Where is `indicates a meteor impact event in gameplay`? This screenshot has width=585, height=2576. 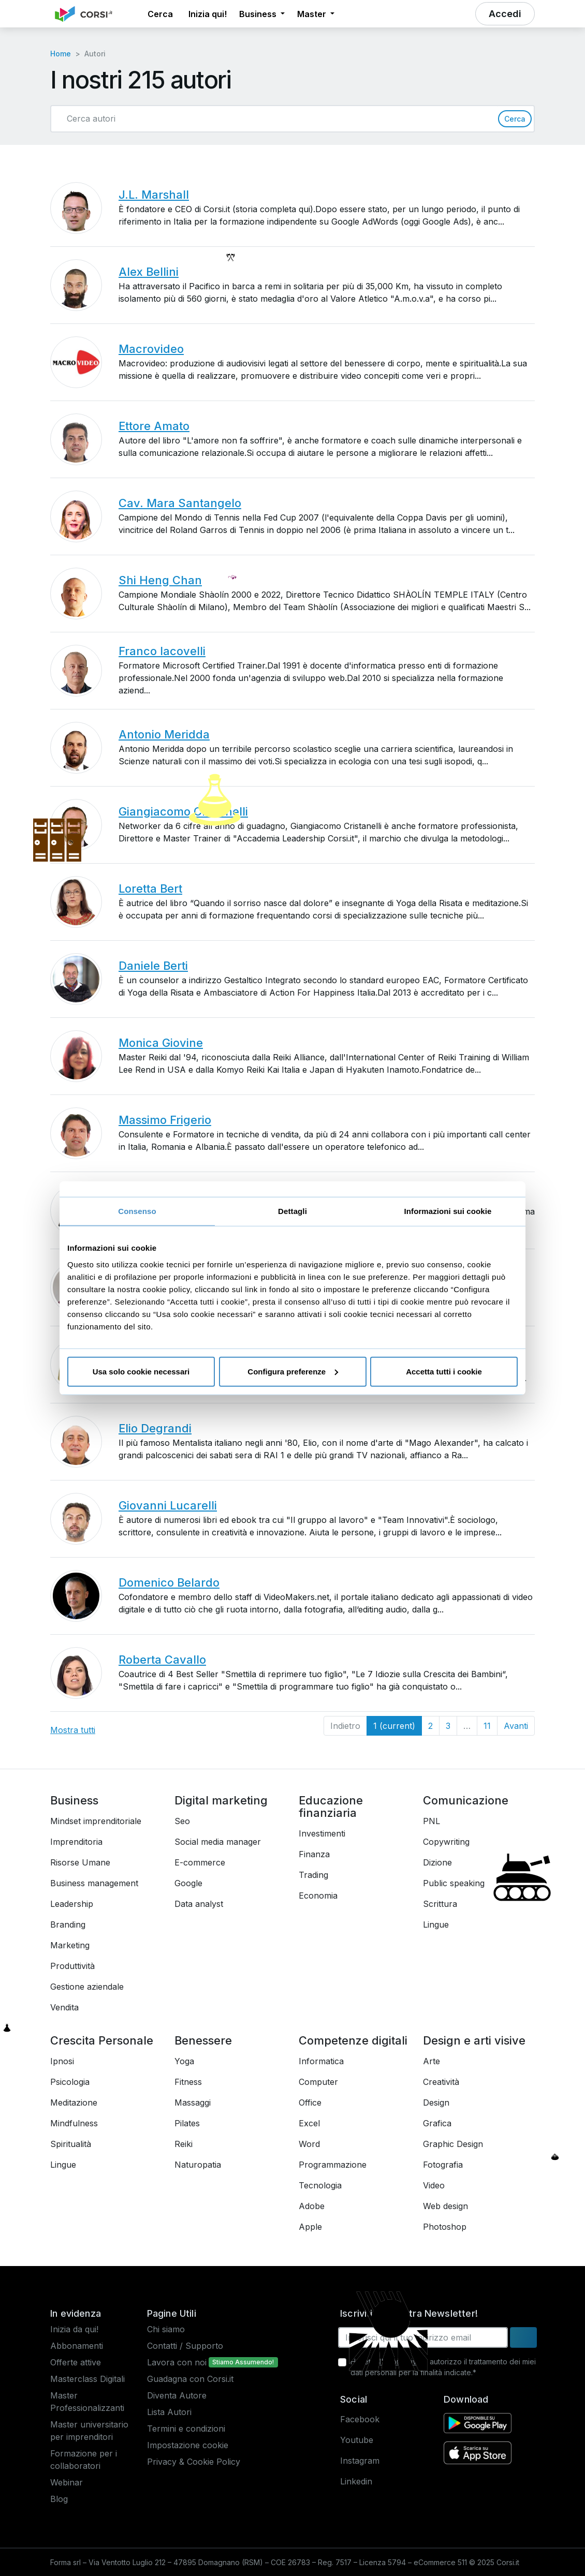
indicates a meteor impact event in gameplay is located at coordinates (388, 2331).